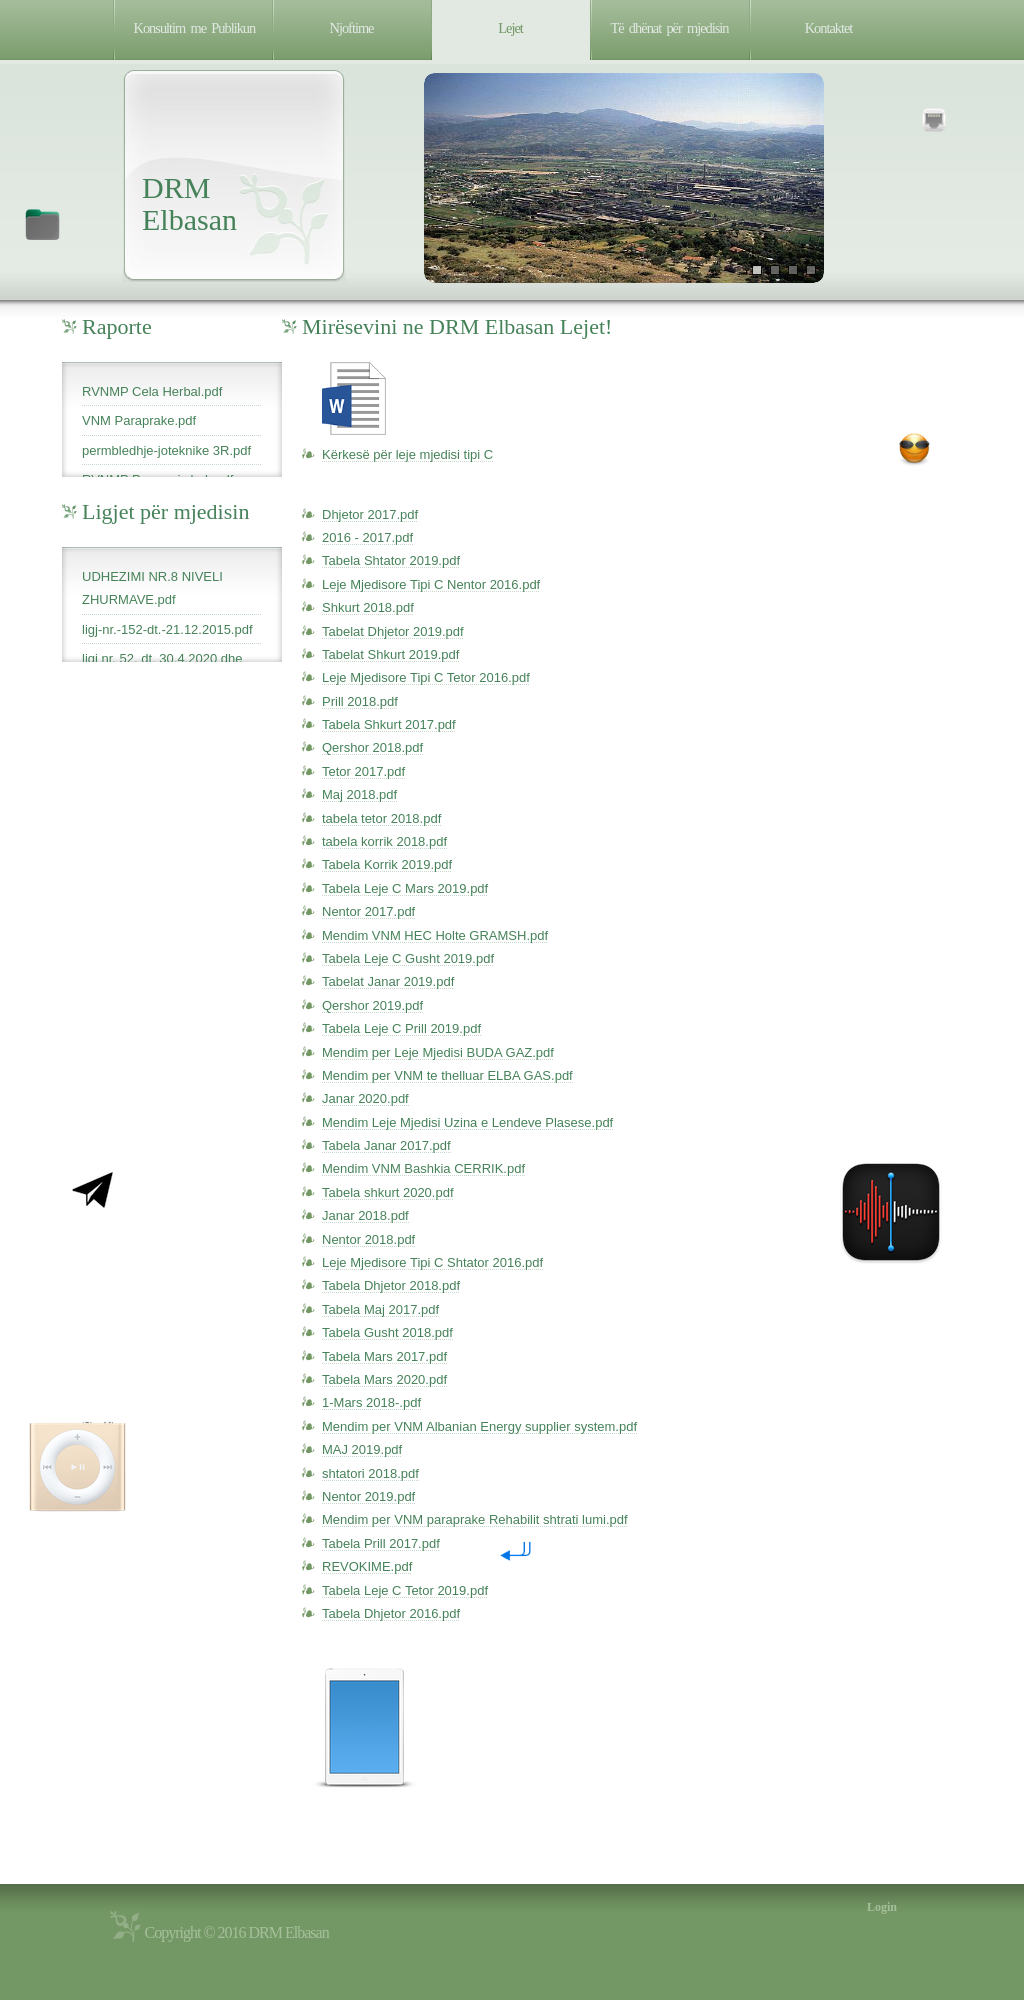  I want to click on iPad mini device connected via cellular, so click(364, 1716).